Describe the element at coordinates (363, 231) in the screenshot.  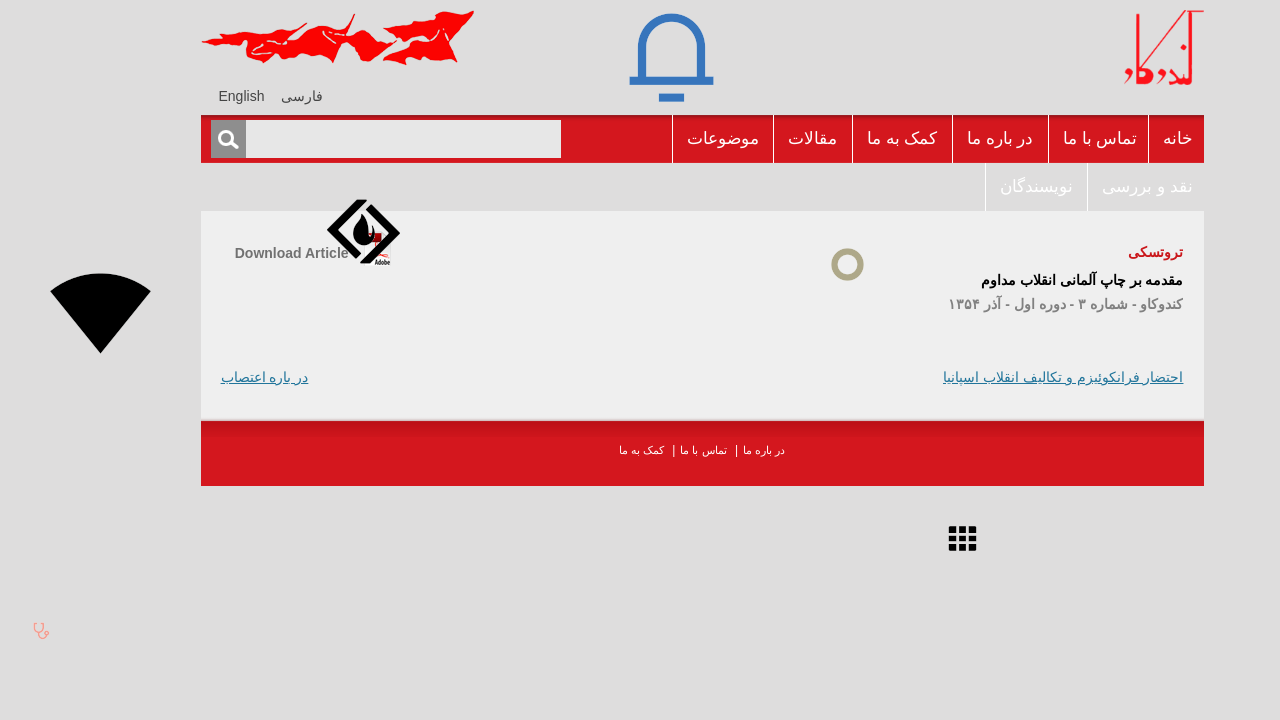
I see `visit sourceforge website` at that location.